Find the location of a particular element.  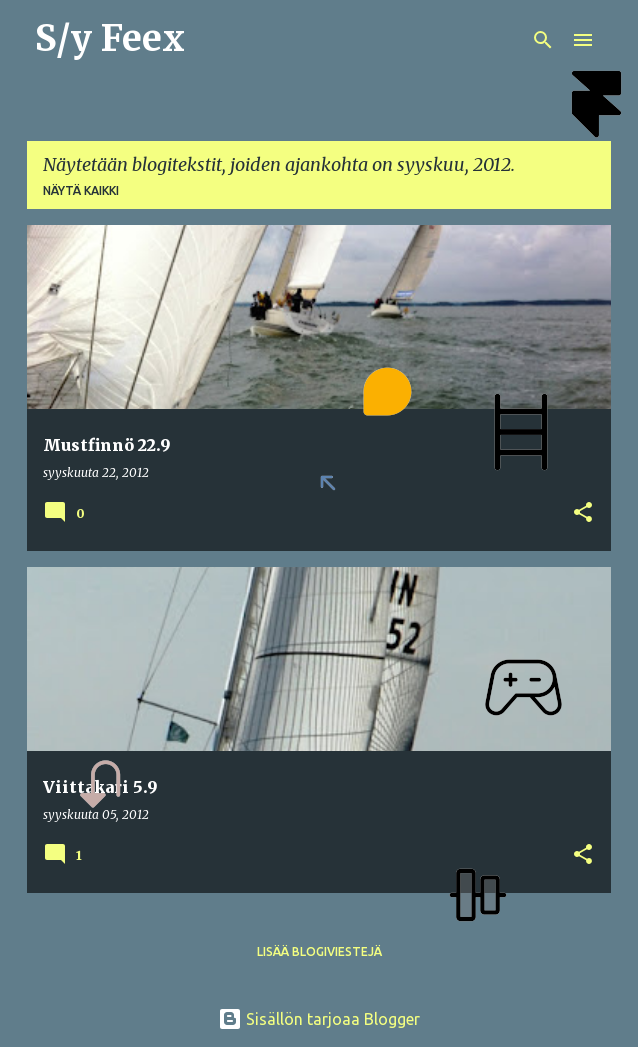

access games or gaming features is located at coordinates (523, 687).